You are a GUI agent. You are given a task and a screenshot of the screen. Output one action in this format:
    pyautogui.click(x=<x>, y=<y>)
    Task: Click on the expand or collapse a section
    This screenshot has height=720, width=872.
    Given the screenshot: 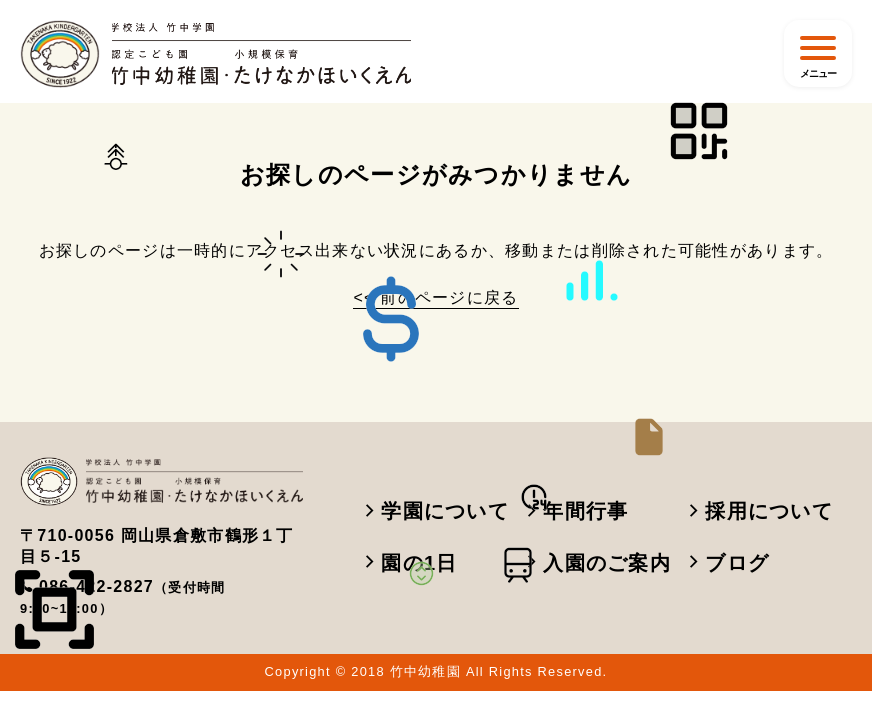 What is the action you would take?
    pyautogui.click(x=421, y=573)
    